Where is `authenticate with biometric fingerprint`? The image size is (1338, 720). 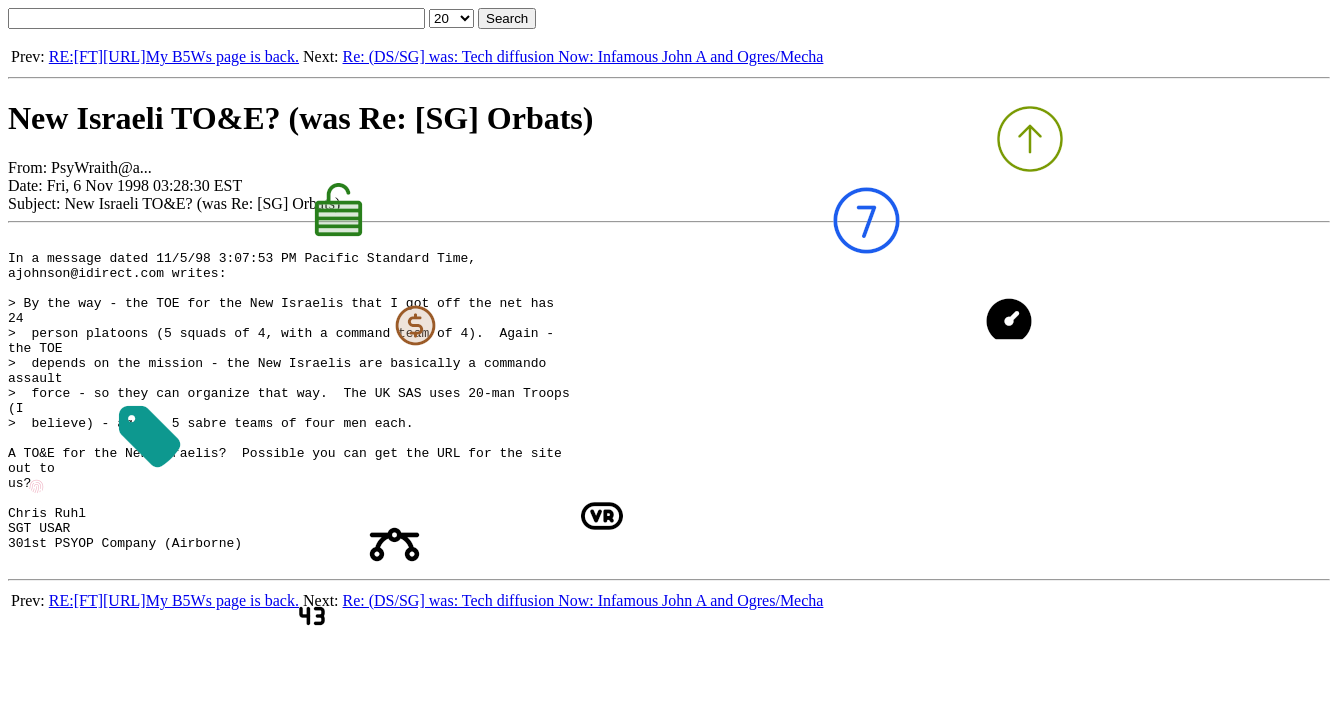 authenticate with biometric fingerprint is located at coordinates (36, 486).